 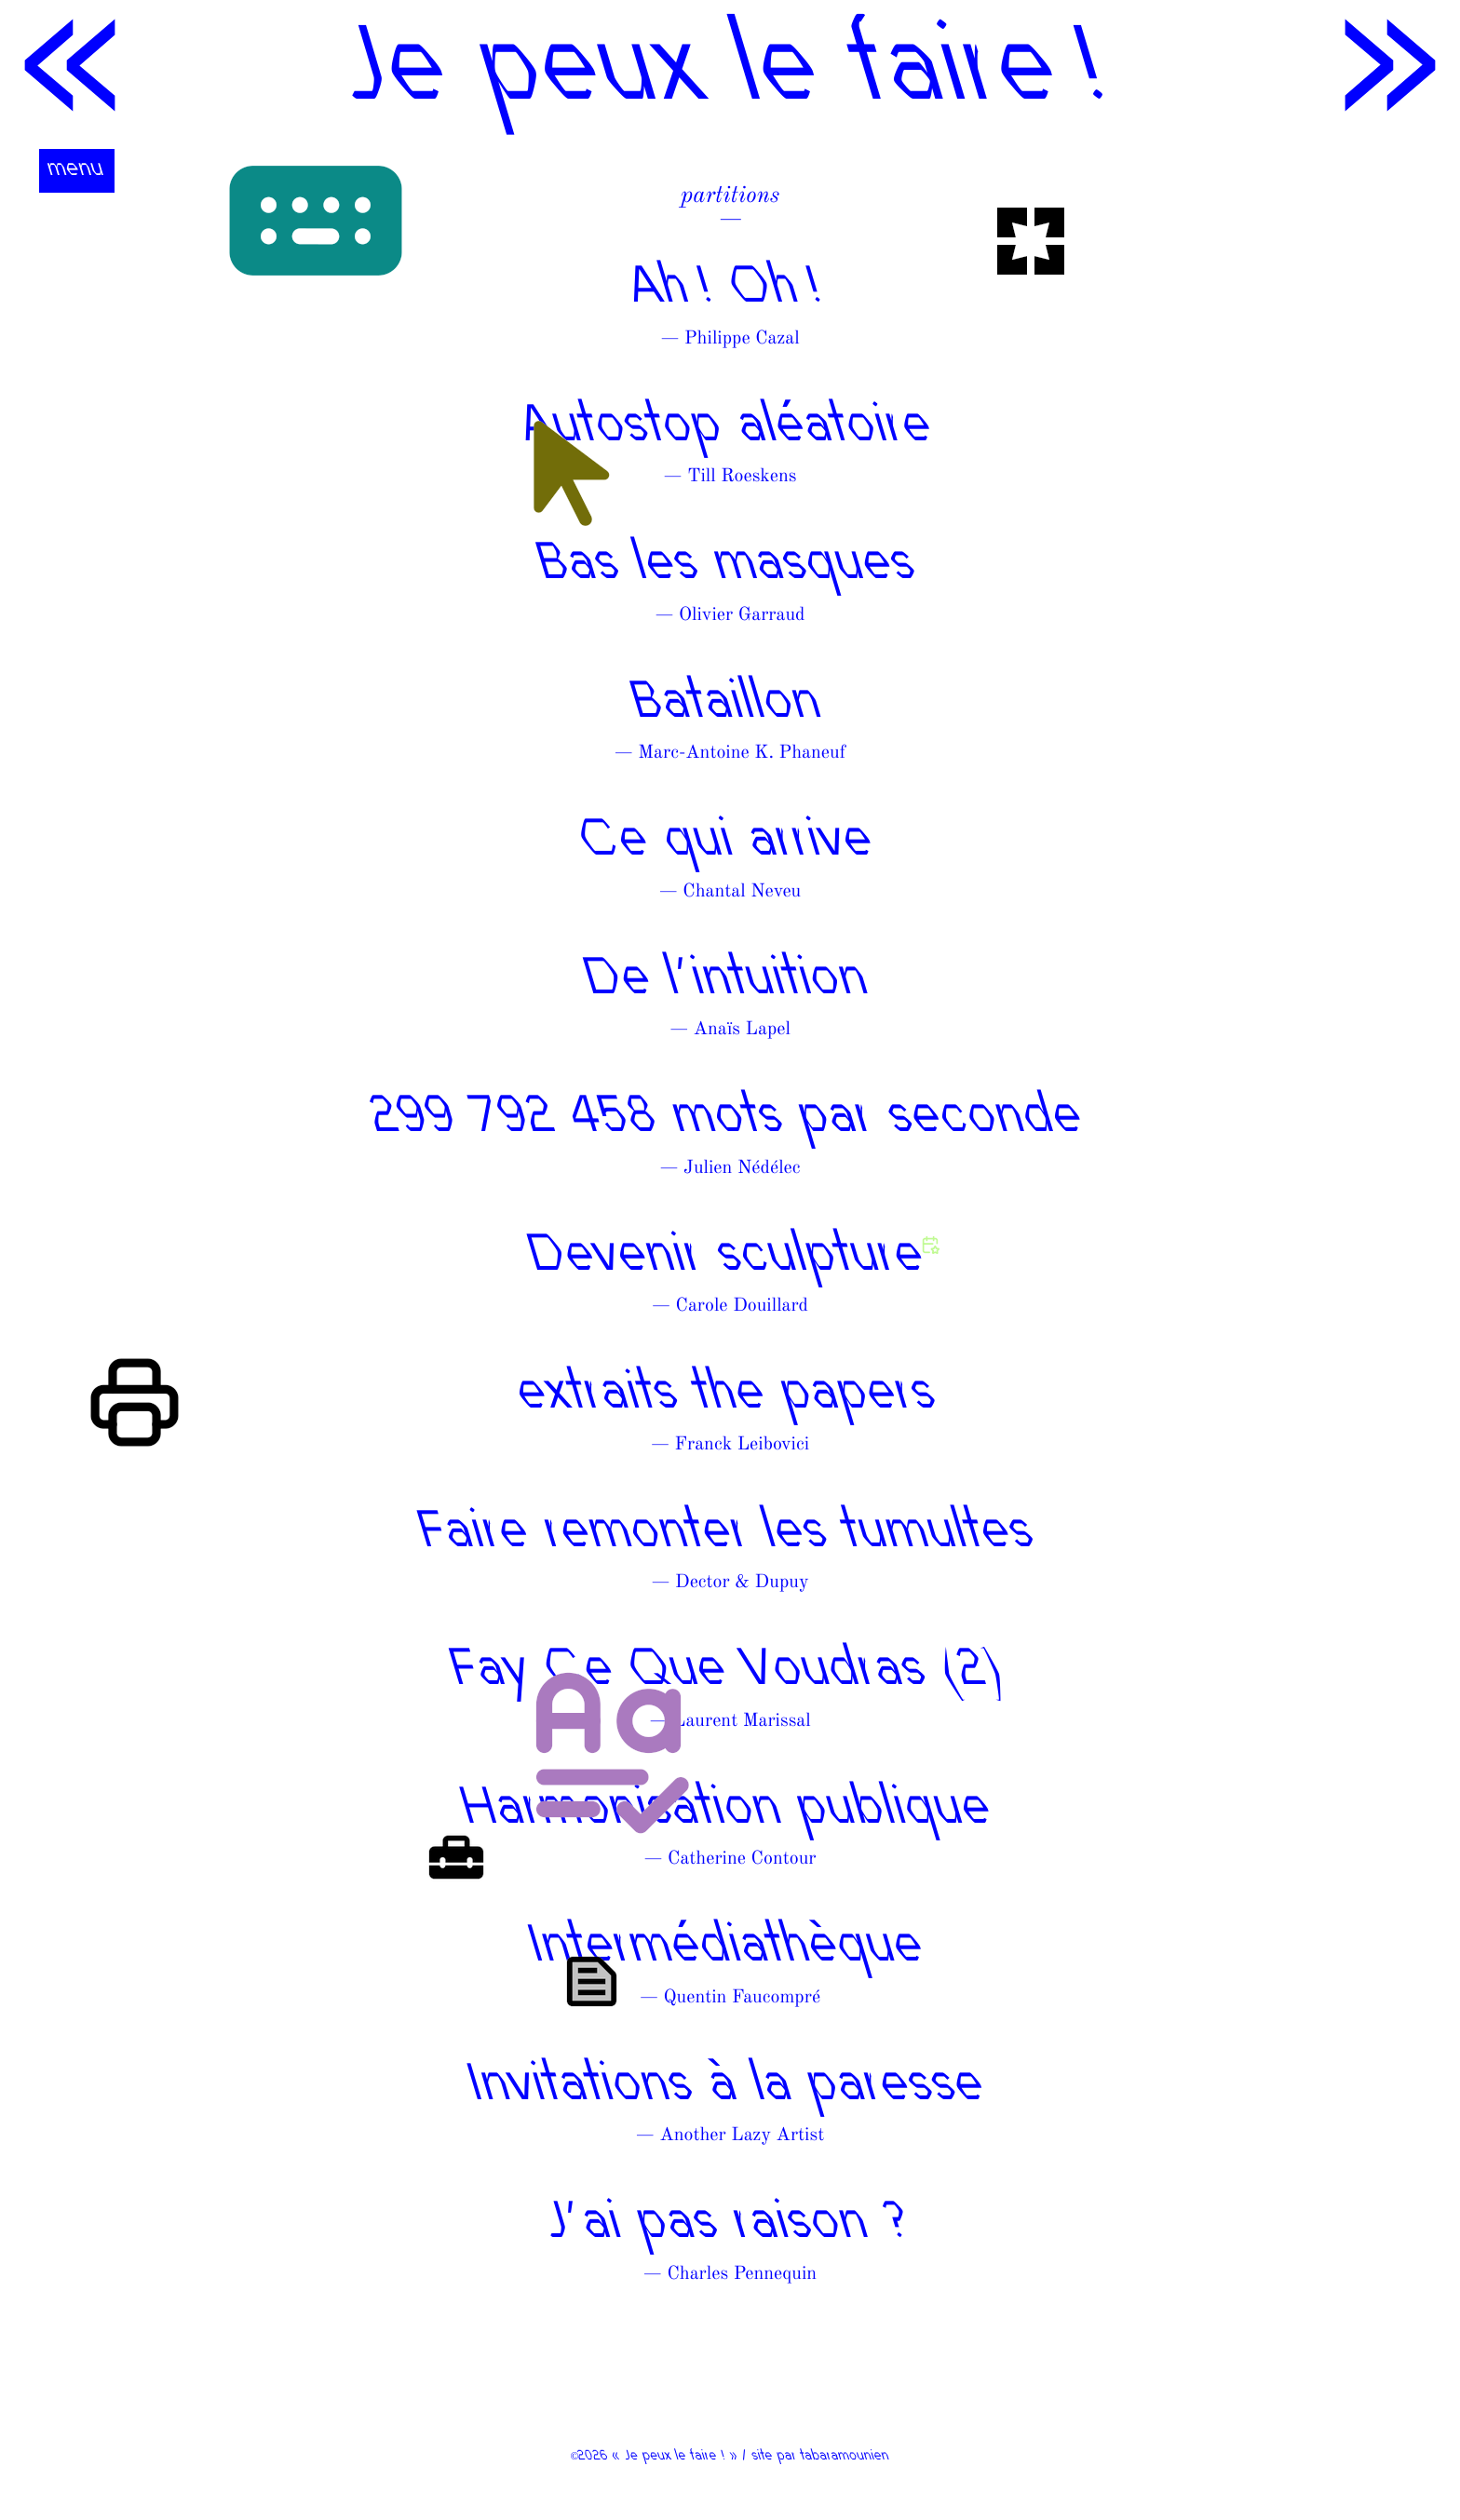 I want to click on access home repair services, so click(x=456, y=1857).